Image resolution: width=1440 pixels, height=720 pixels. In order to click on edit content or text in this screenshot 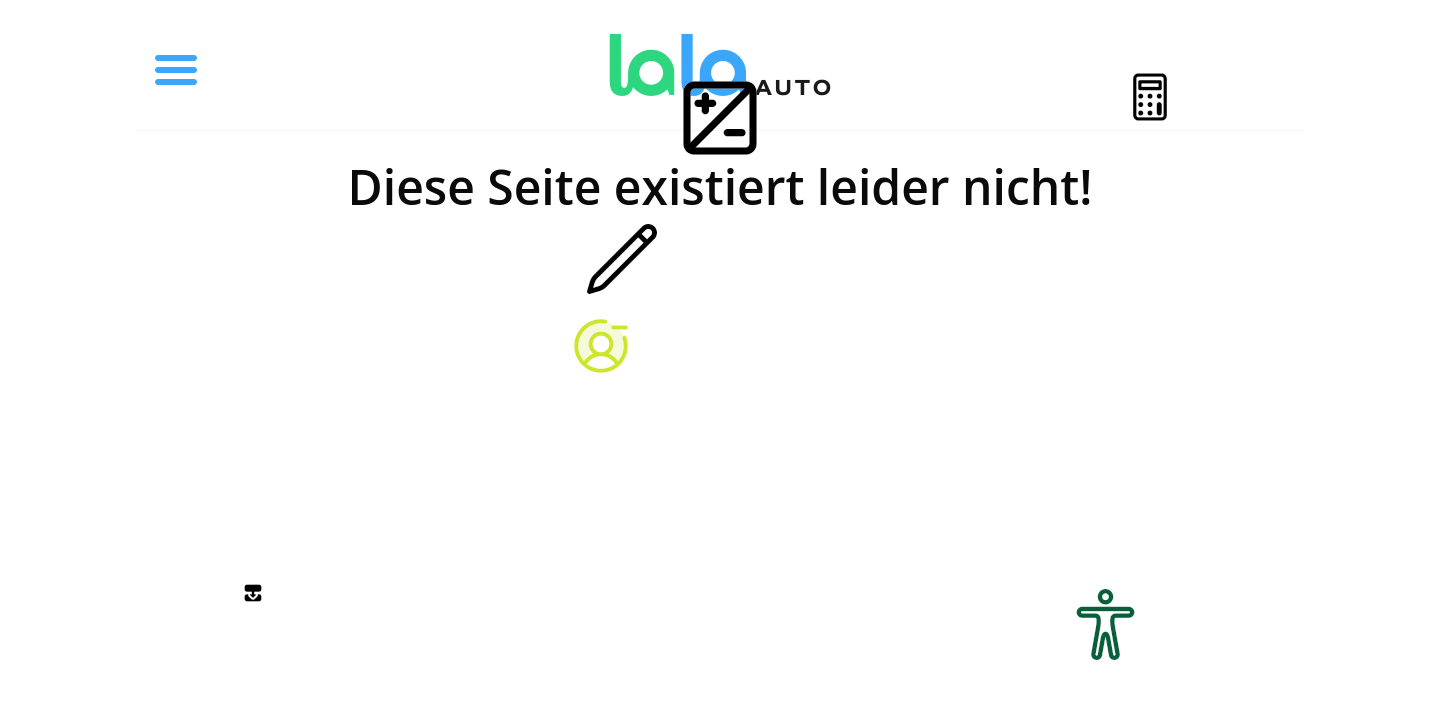, I will do `click(622, 259)`.